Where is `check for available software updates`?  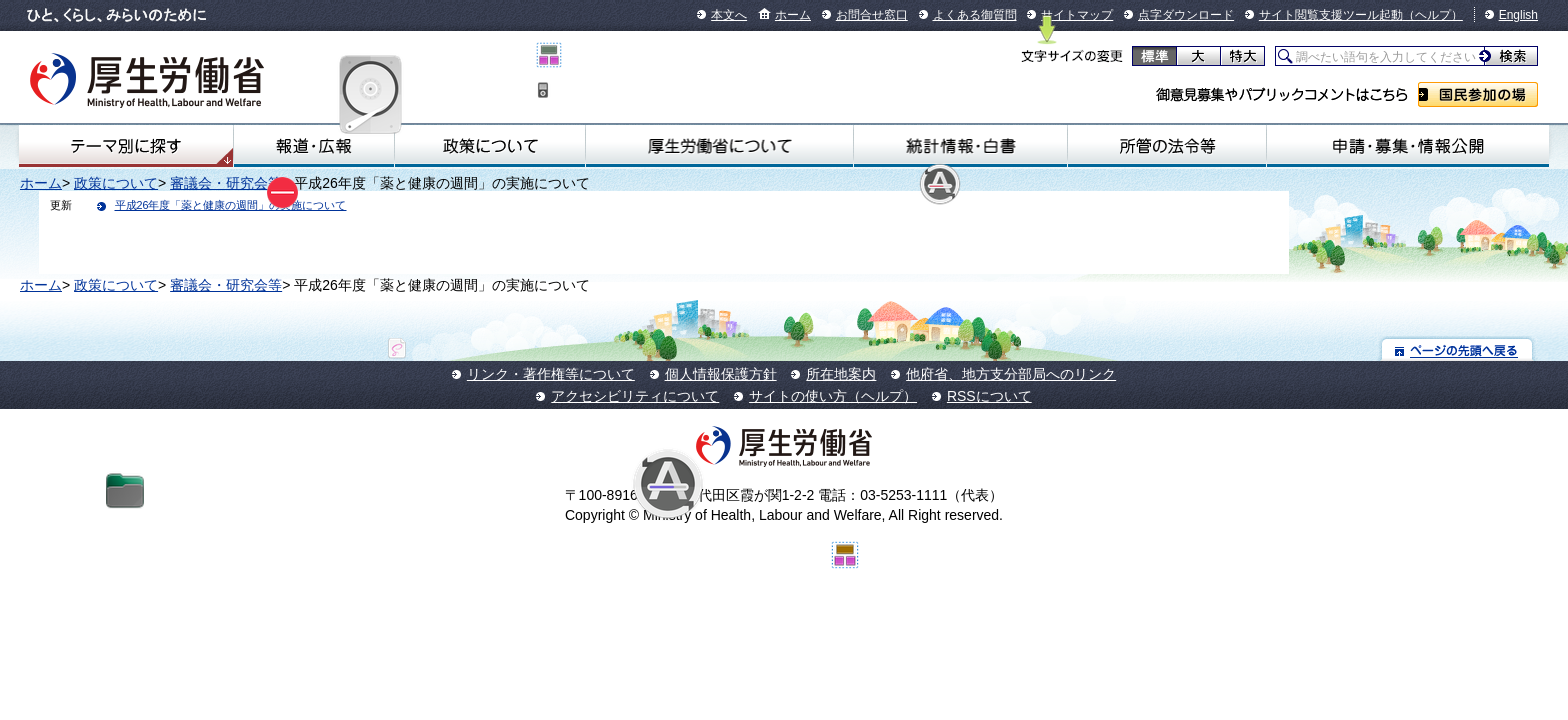 check for available software updates is located at coordinates (668, 484).